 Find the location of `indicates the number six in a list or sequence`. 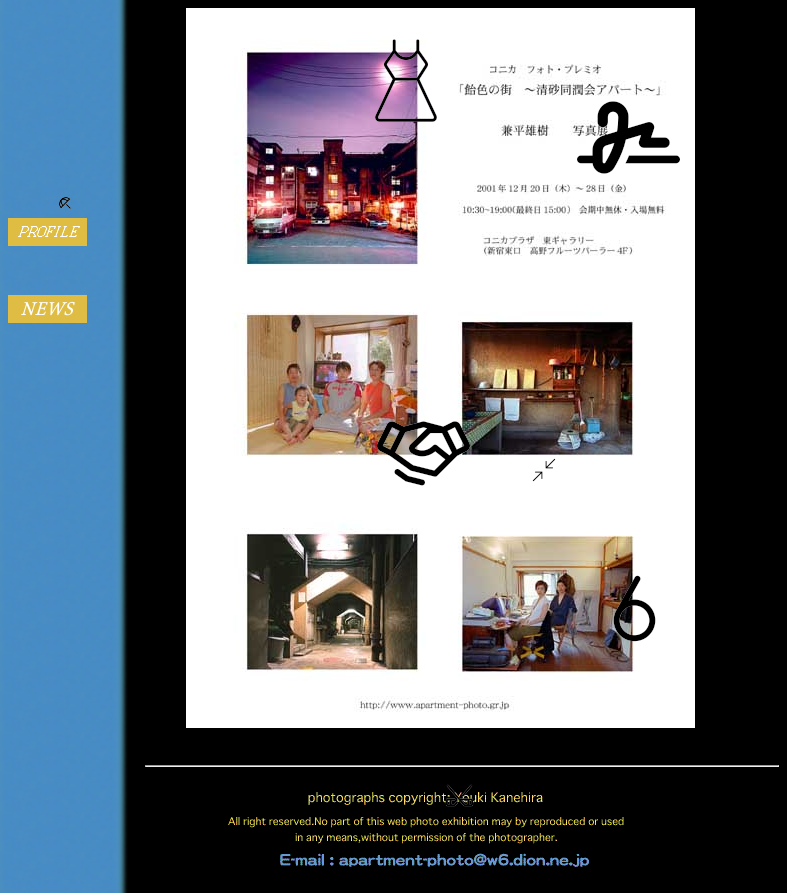

indicates the number six in a list or sequence is located at coordinates (634, 608).